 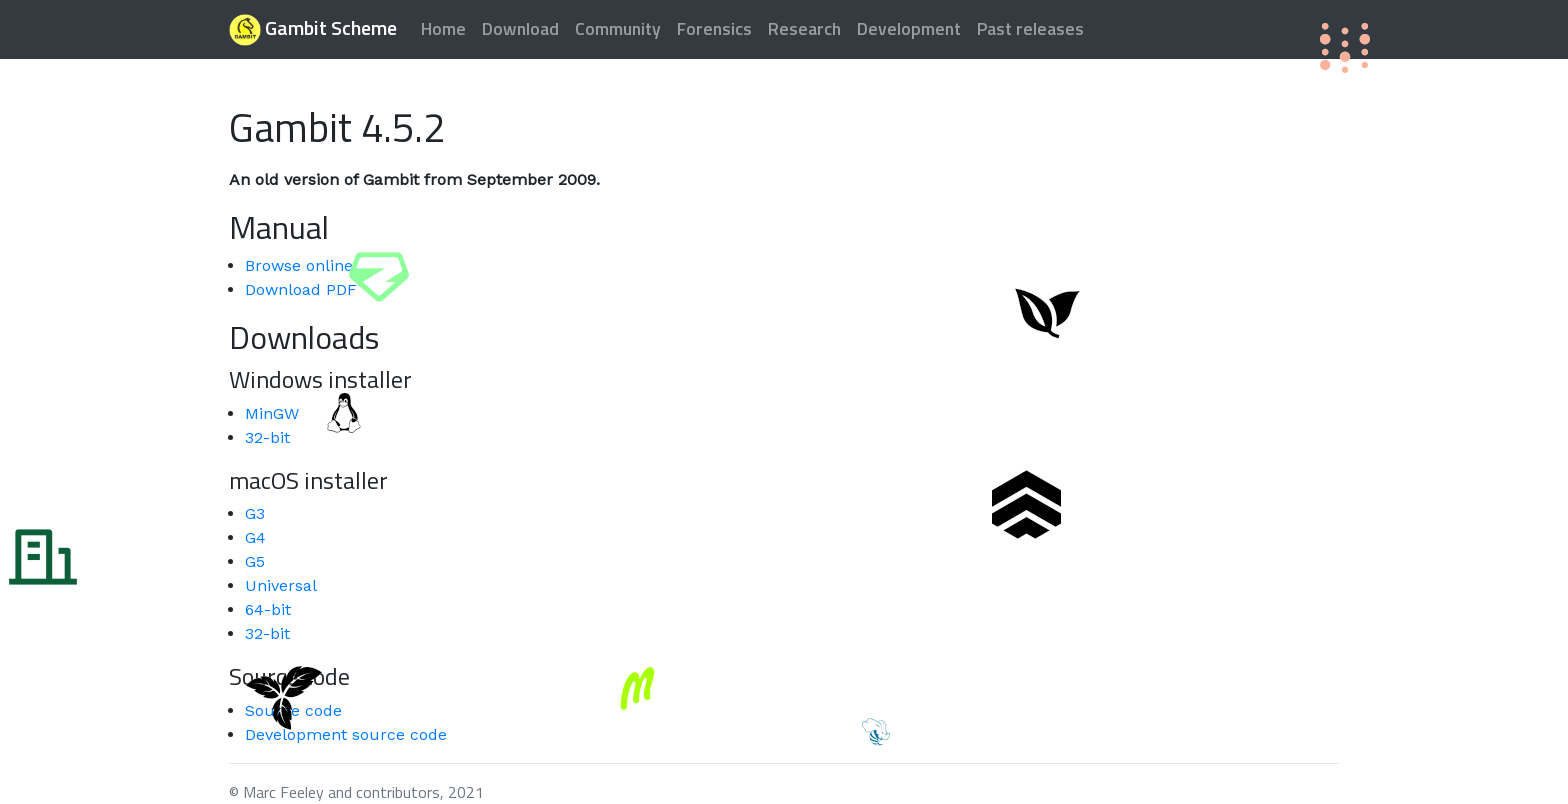 I want to click on open Marvel app for prototyping, so click(x=637, y=688).